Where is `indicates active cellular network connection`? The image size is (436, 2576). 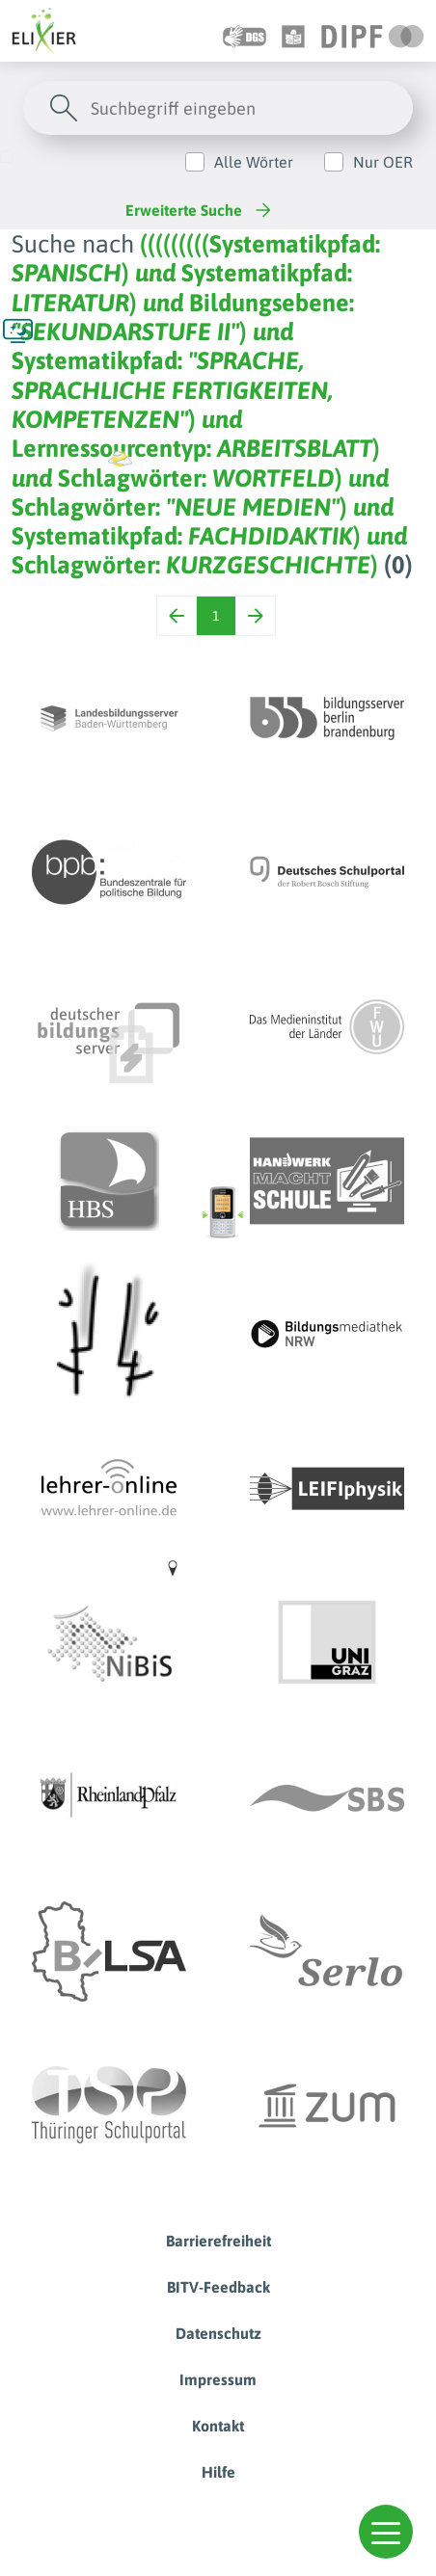 indicates active cellular network connection is located at coordinates (223, 1212).